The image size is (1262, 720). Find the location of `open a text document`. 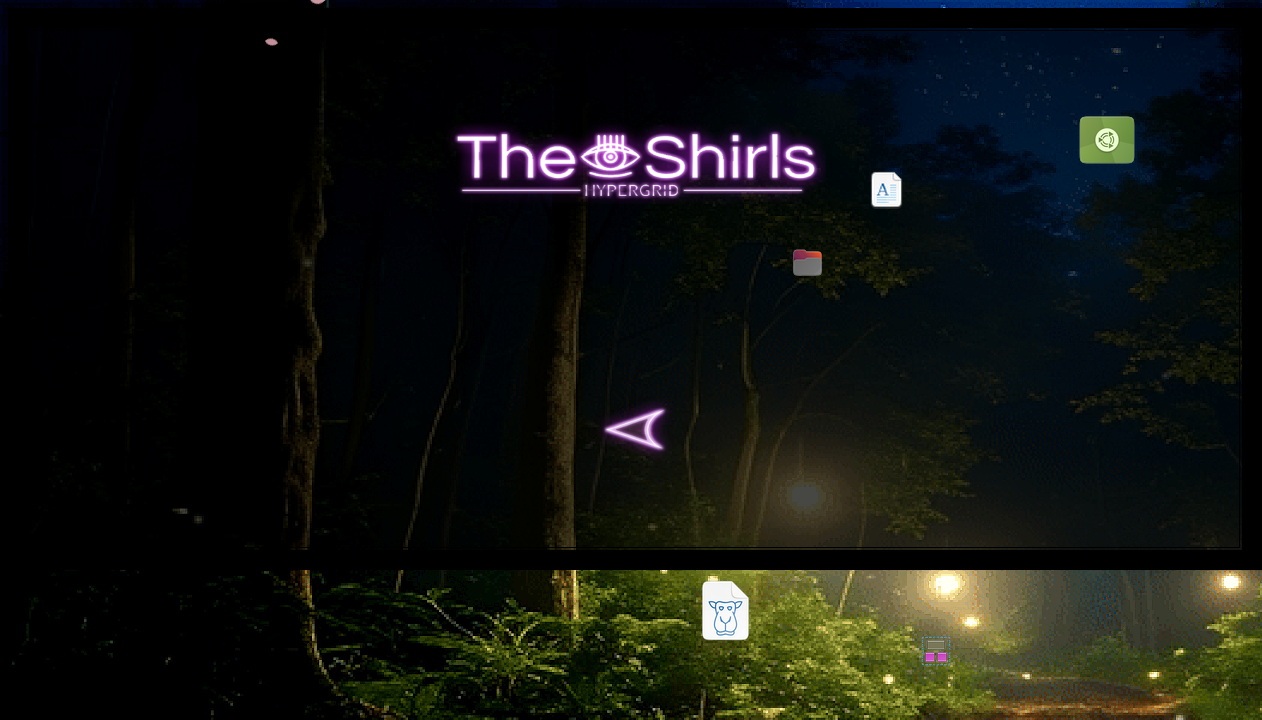

open a text document is located at coordinates (886, 189).